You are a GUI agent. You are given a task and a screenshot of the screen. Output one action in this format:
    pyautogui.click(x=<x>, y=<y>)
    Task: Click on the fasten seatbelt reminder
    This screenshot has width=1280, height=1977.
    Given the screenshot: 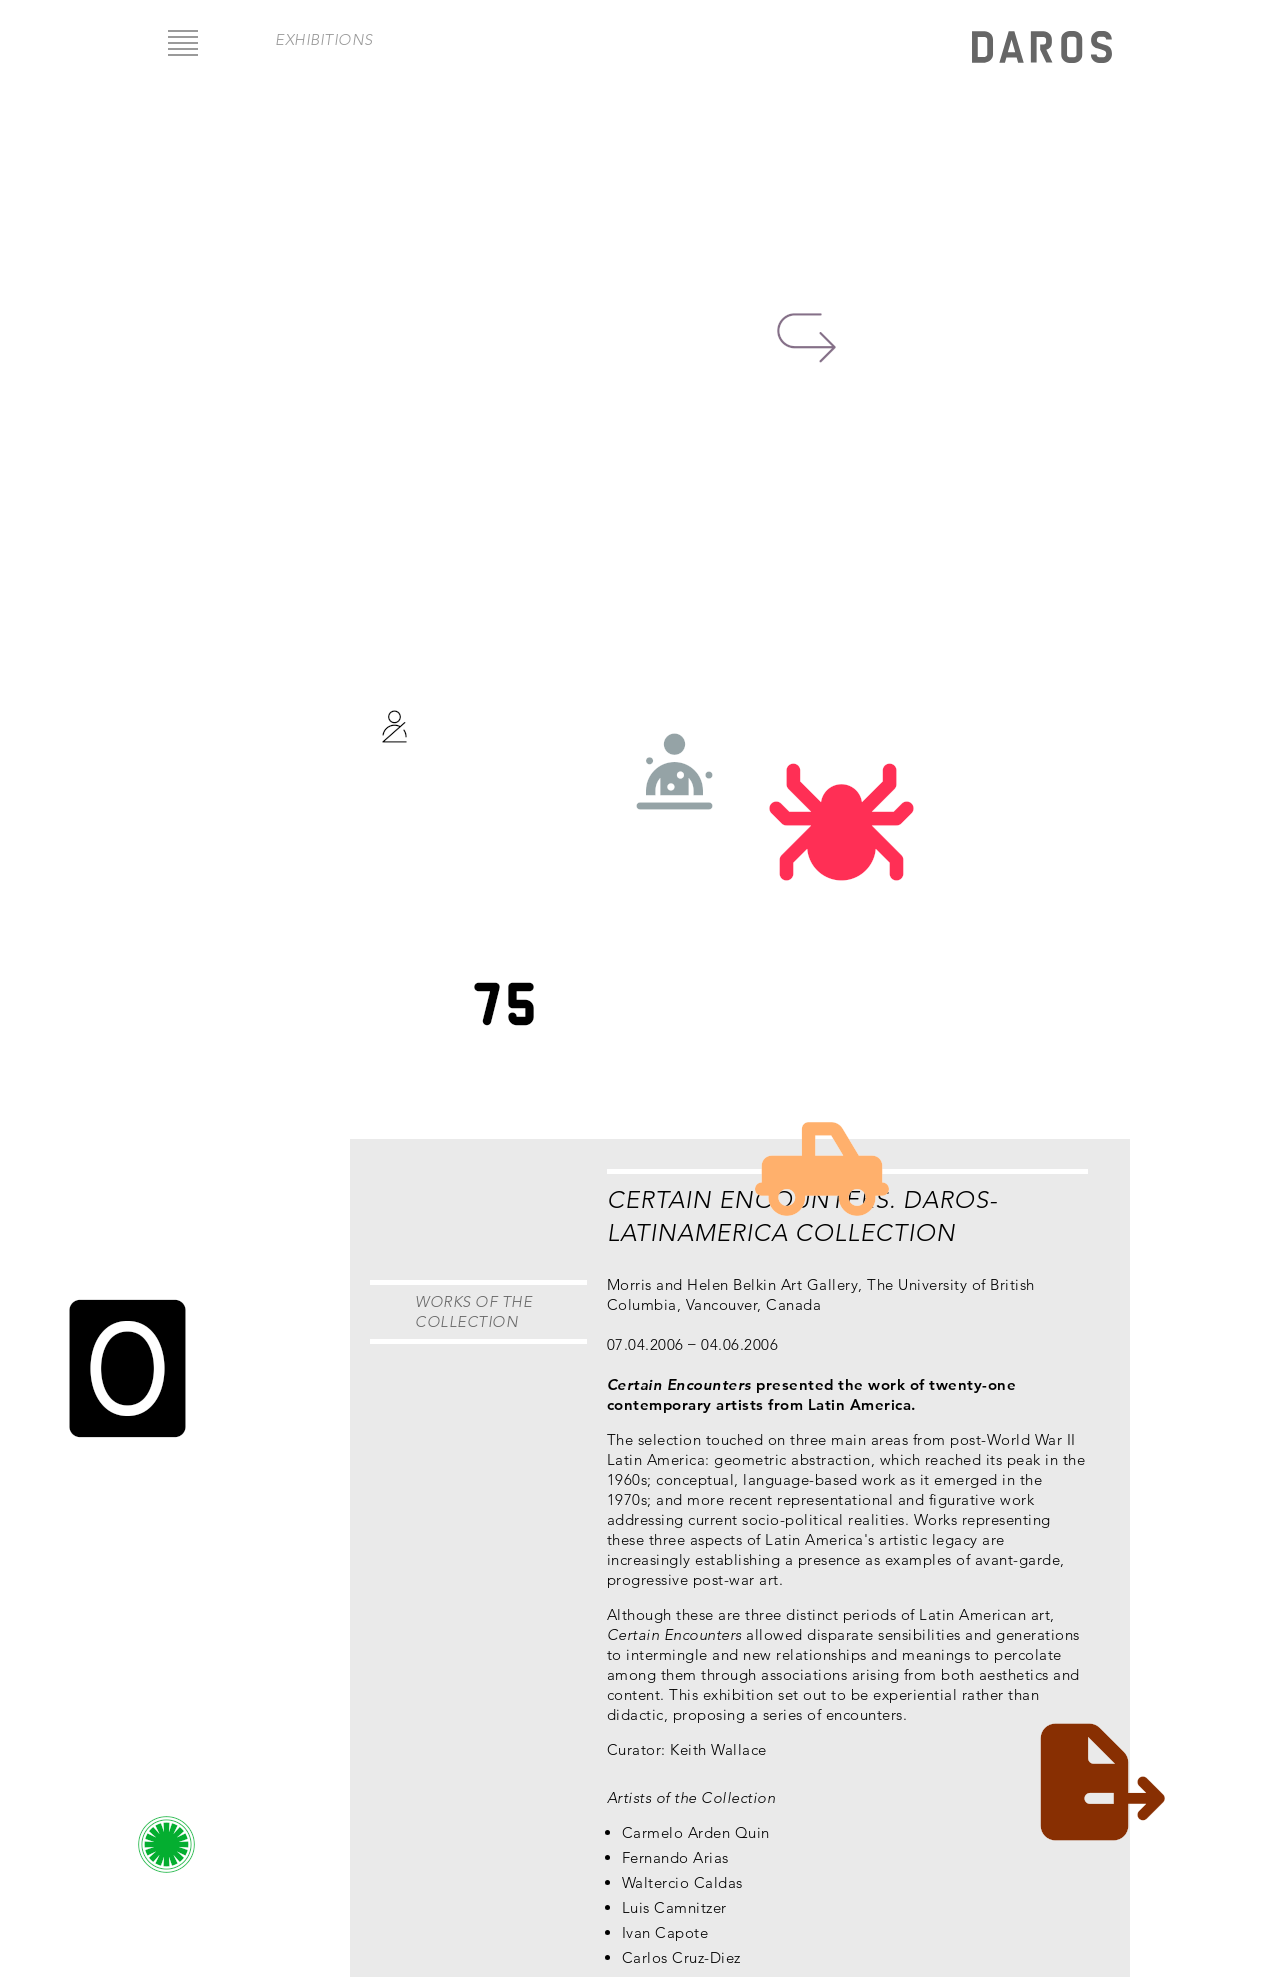 What is the action you would take?
    pyautogui.click(x=394, y=726)
    